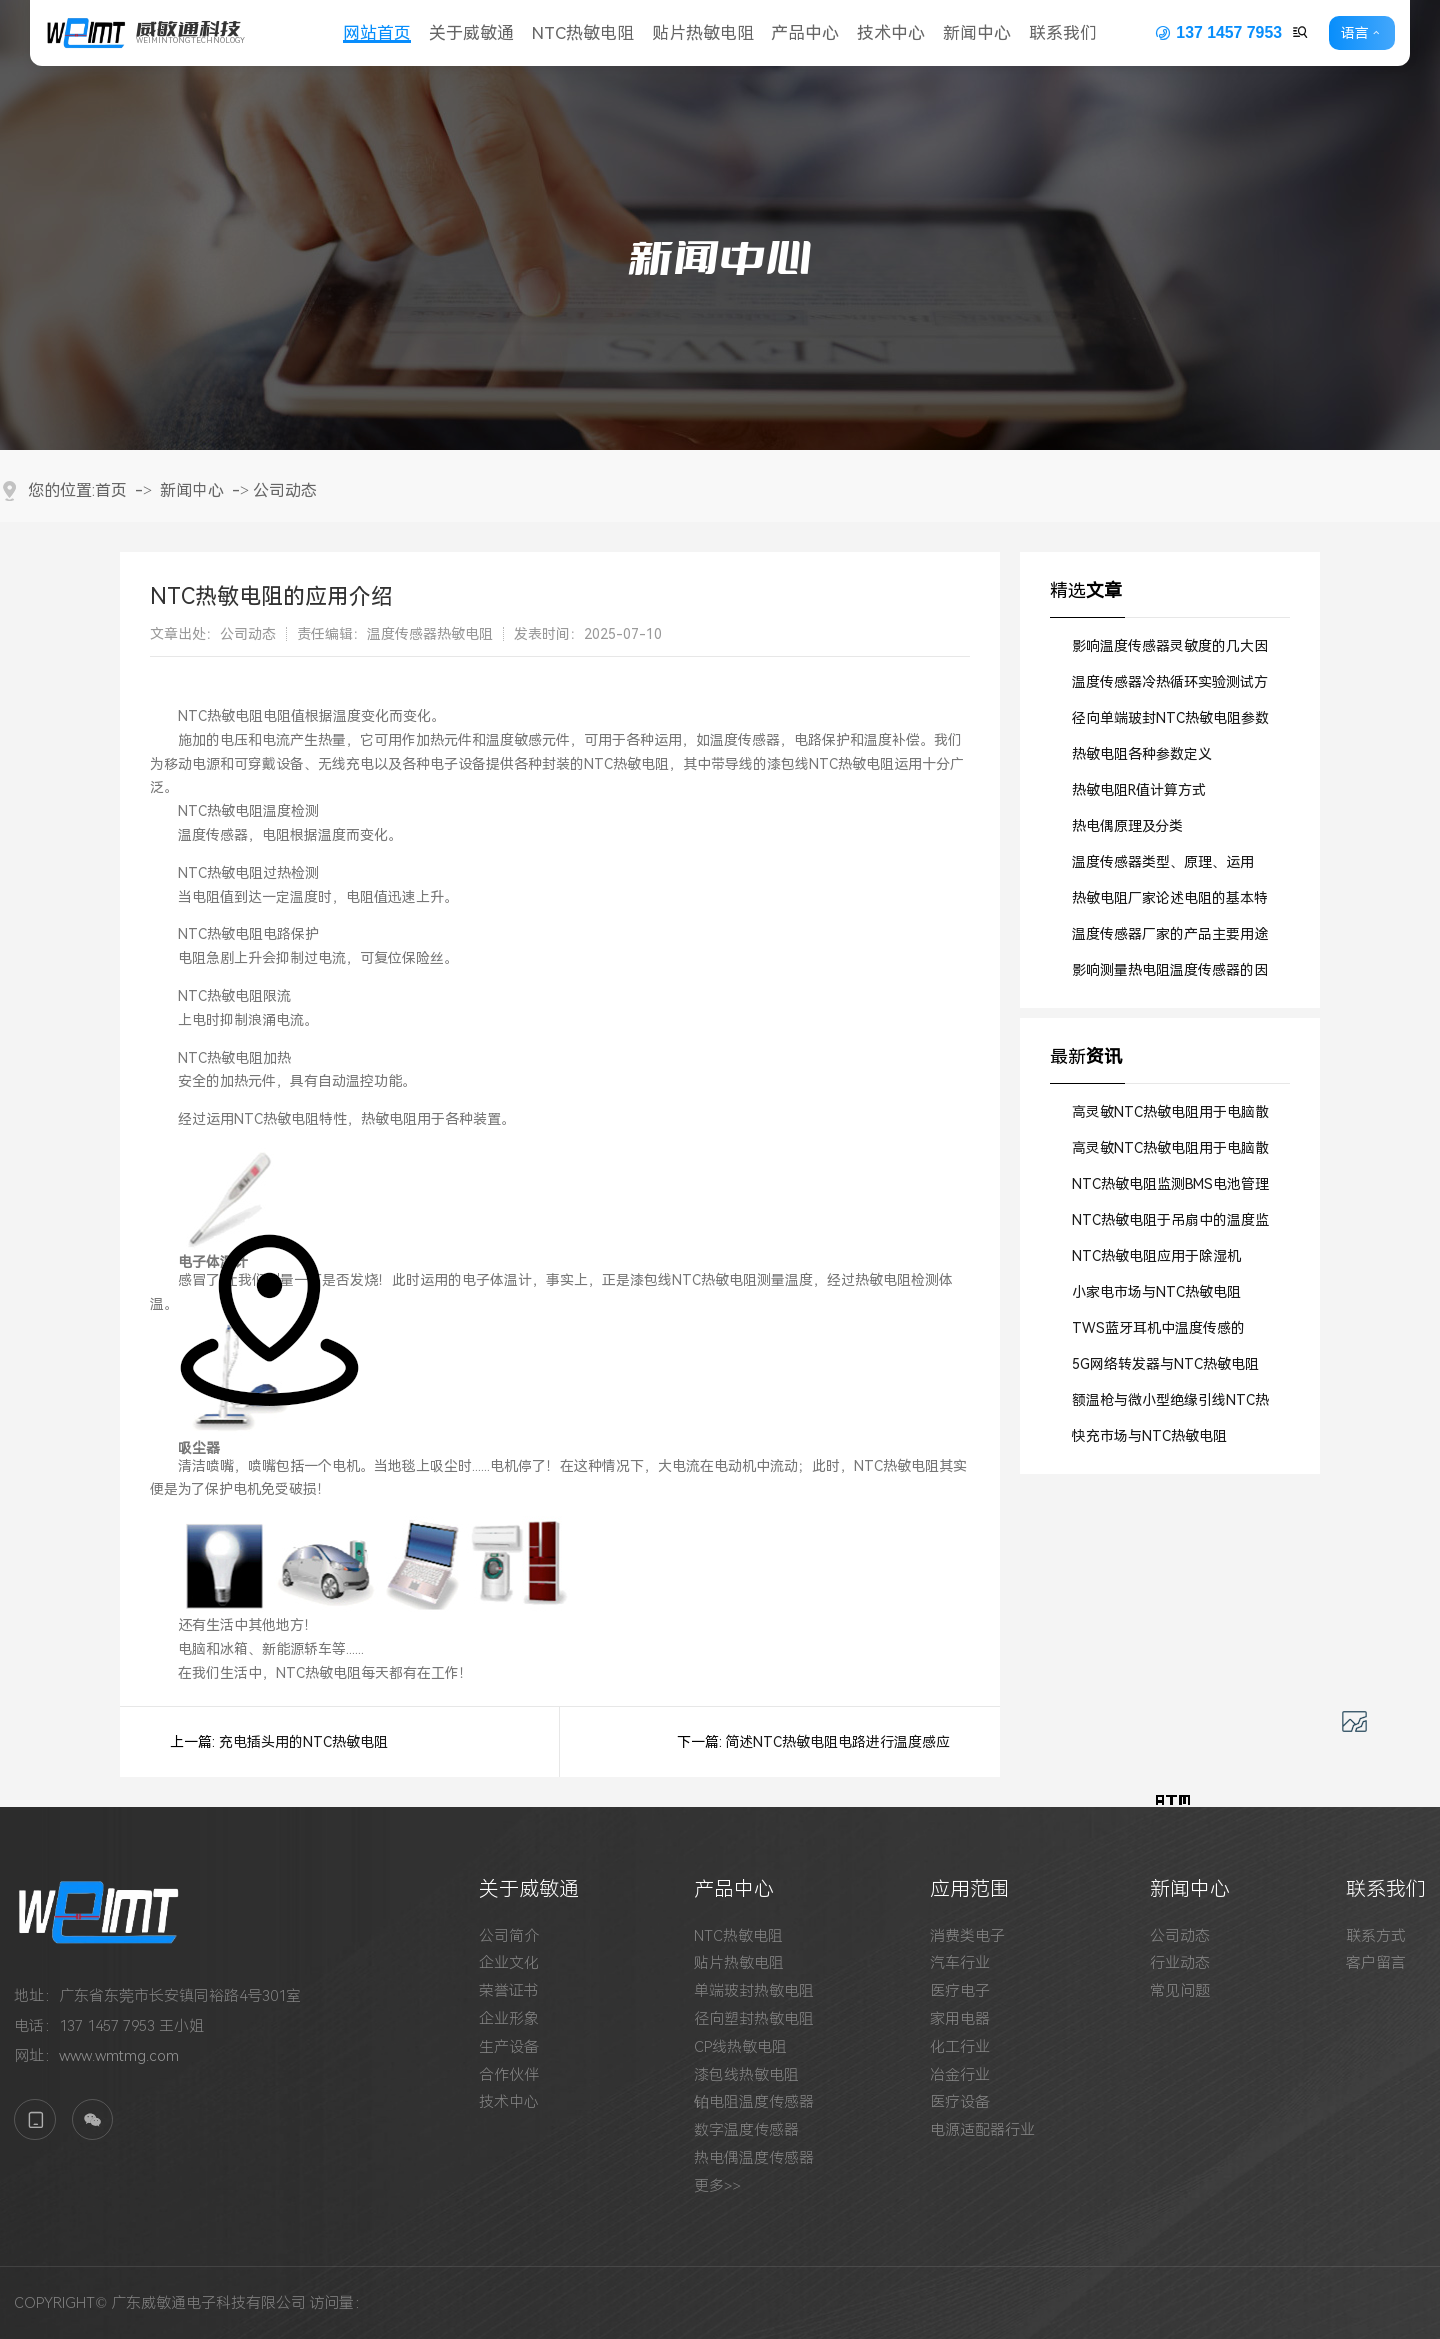 The width and height of the screenshot is (1440, 2339). I want to click on find nearby ATM locations, so click(1173, 1800).